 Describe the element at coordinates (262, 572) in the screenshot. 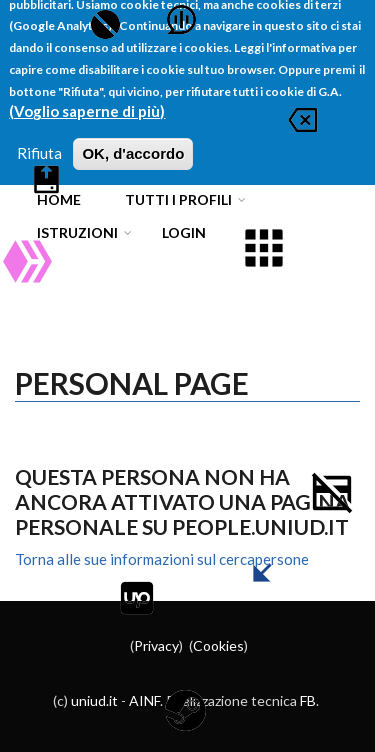

I see `navigate to previous or lower-level content` at that location.